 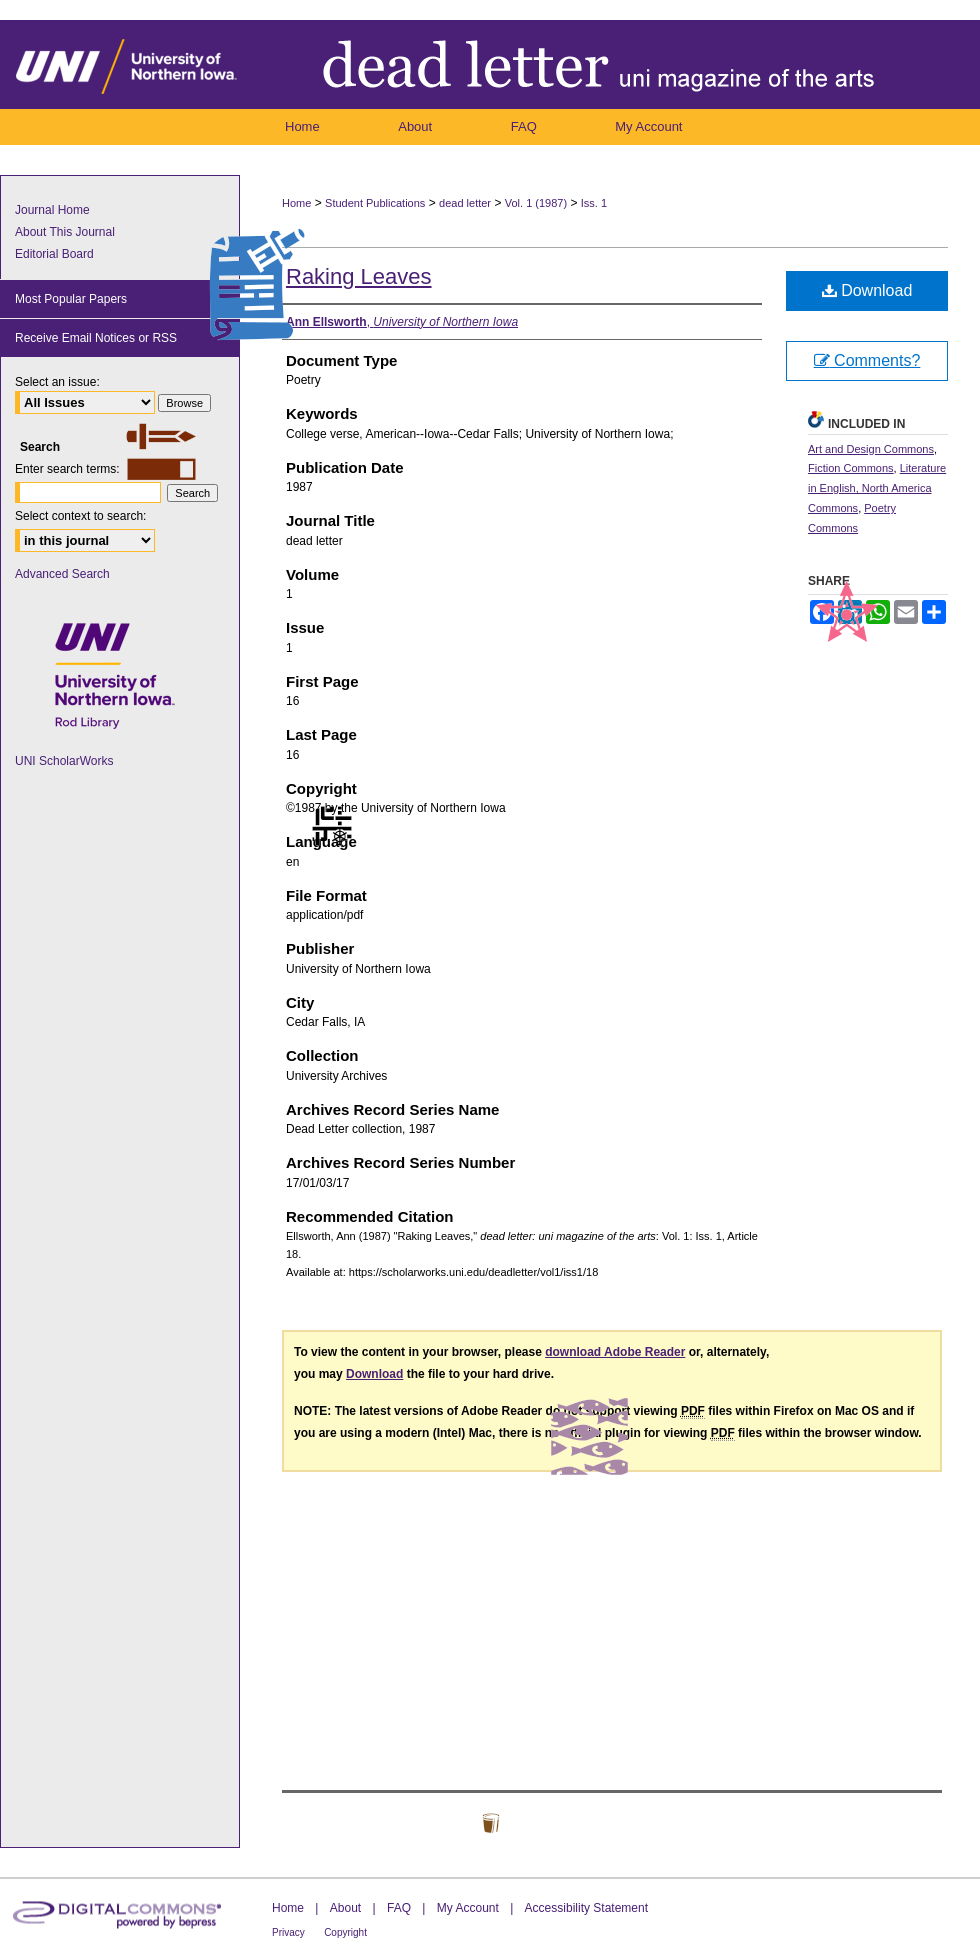 I want to click on pin or mark an important note, so click(x=252, y=284).